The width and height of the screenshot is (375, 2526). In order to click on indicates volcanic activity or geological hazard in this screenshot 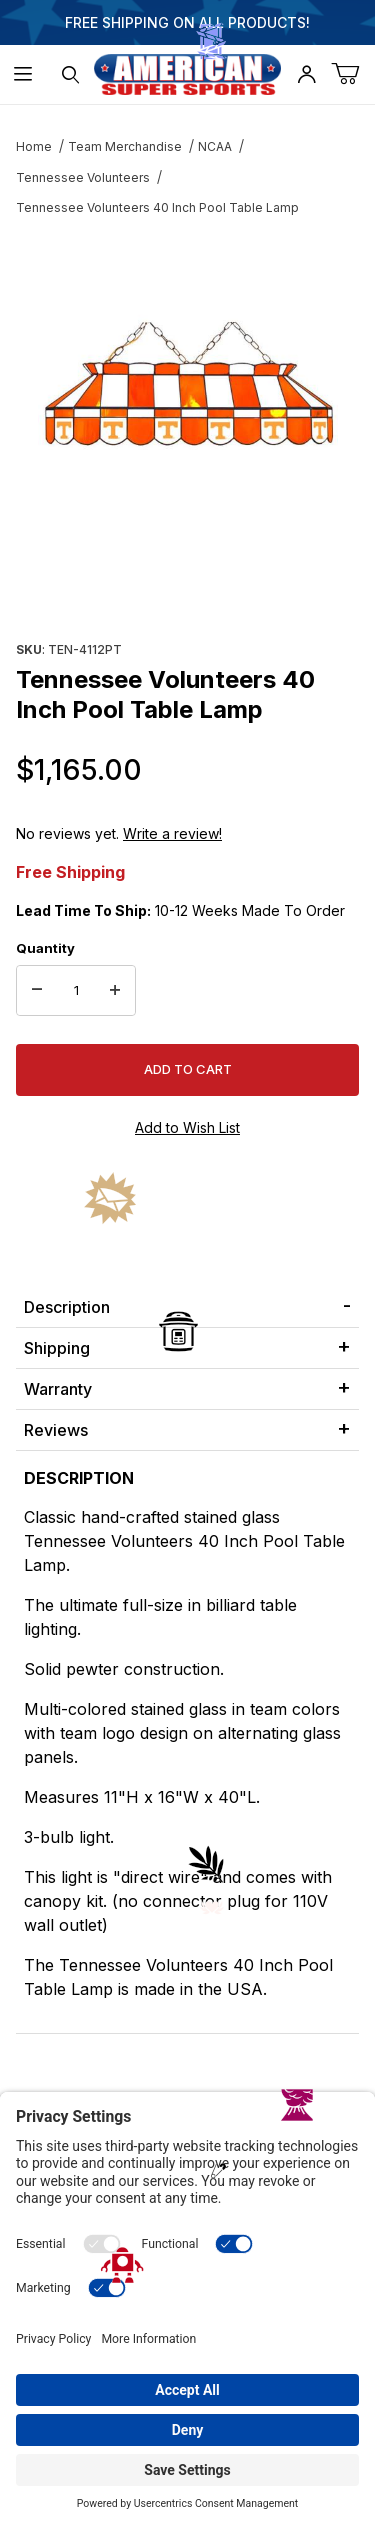, I will do `click(297, 2105)`.